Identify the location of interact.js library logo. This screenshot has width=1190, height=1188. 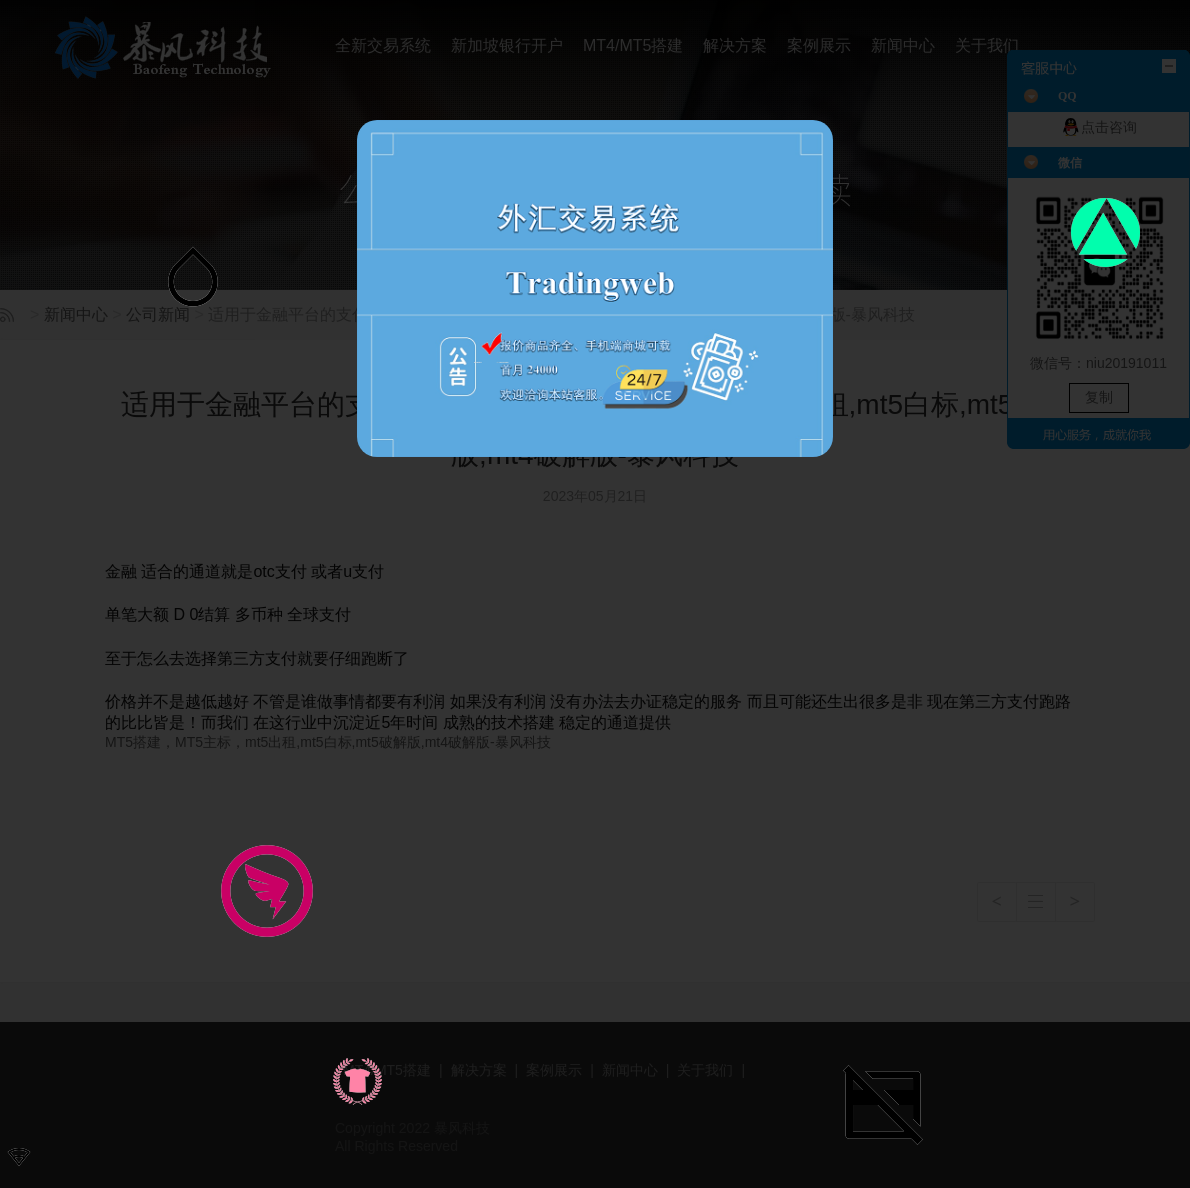
(1105, 232).